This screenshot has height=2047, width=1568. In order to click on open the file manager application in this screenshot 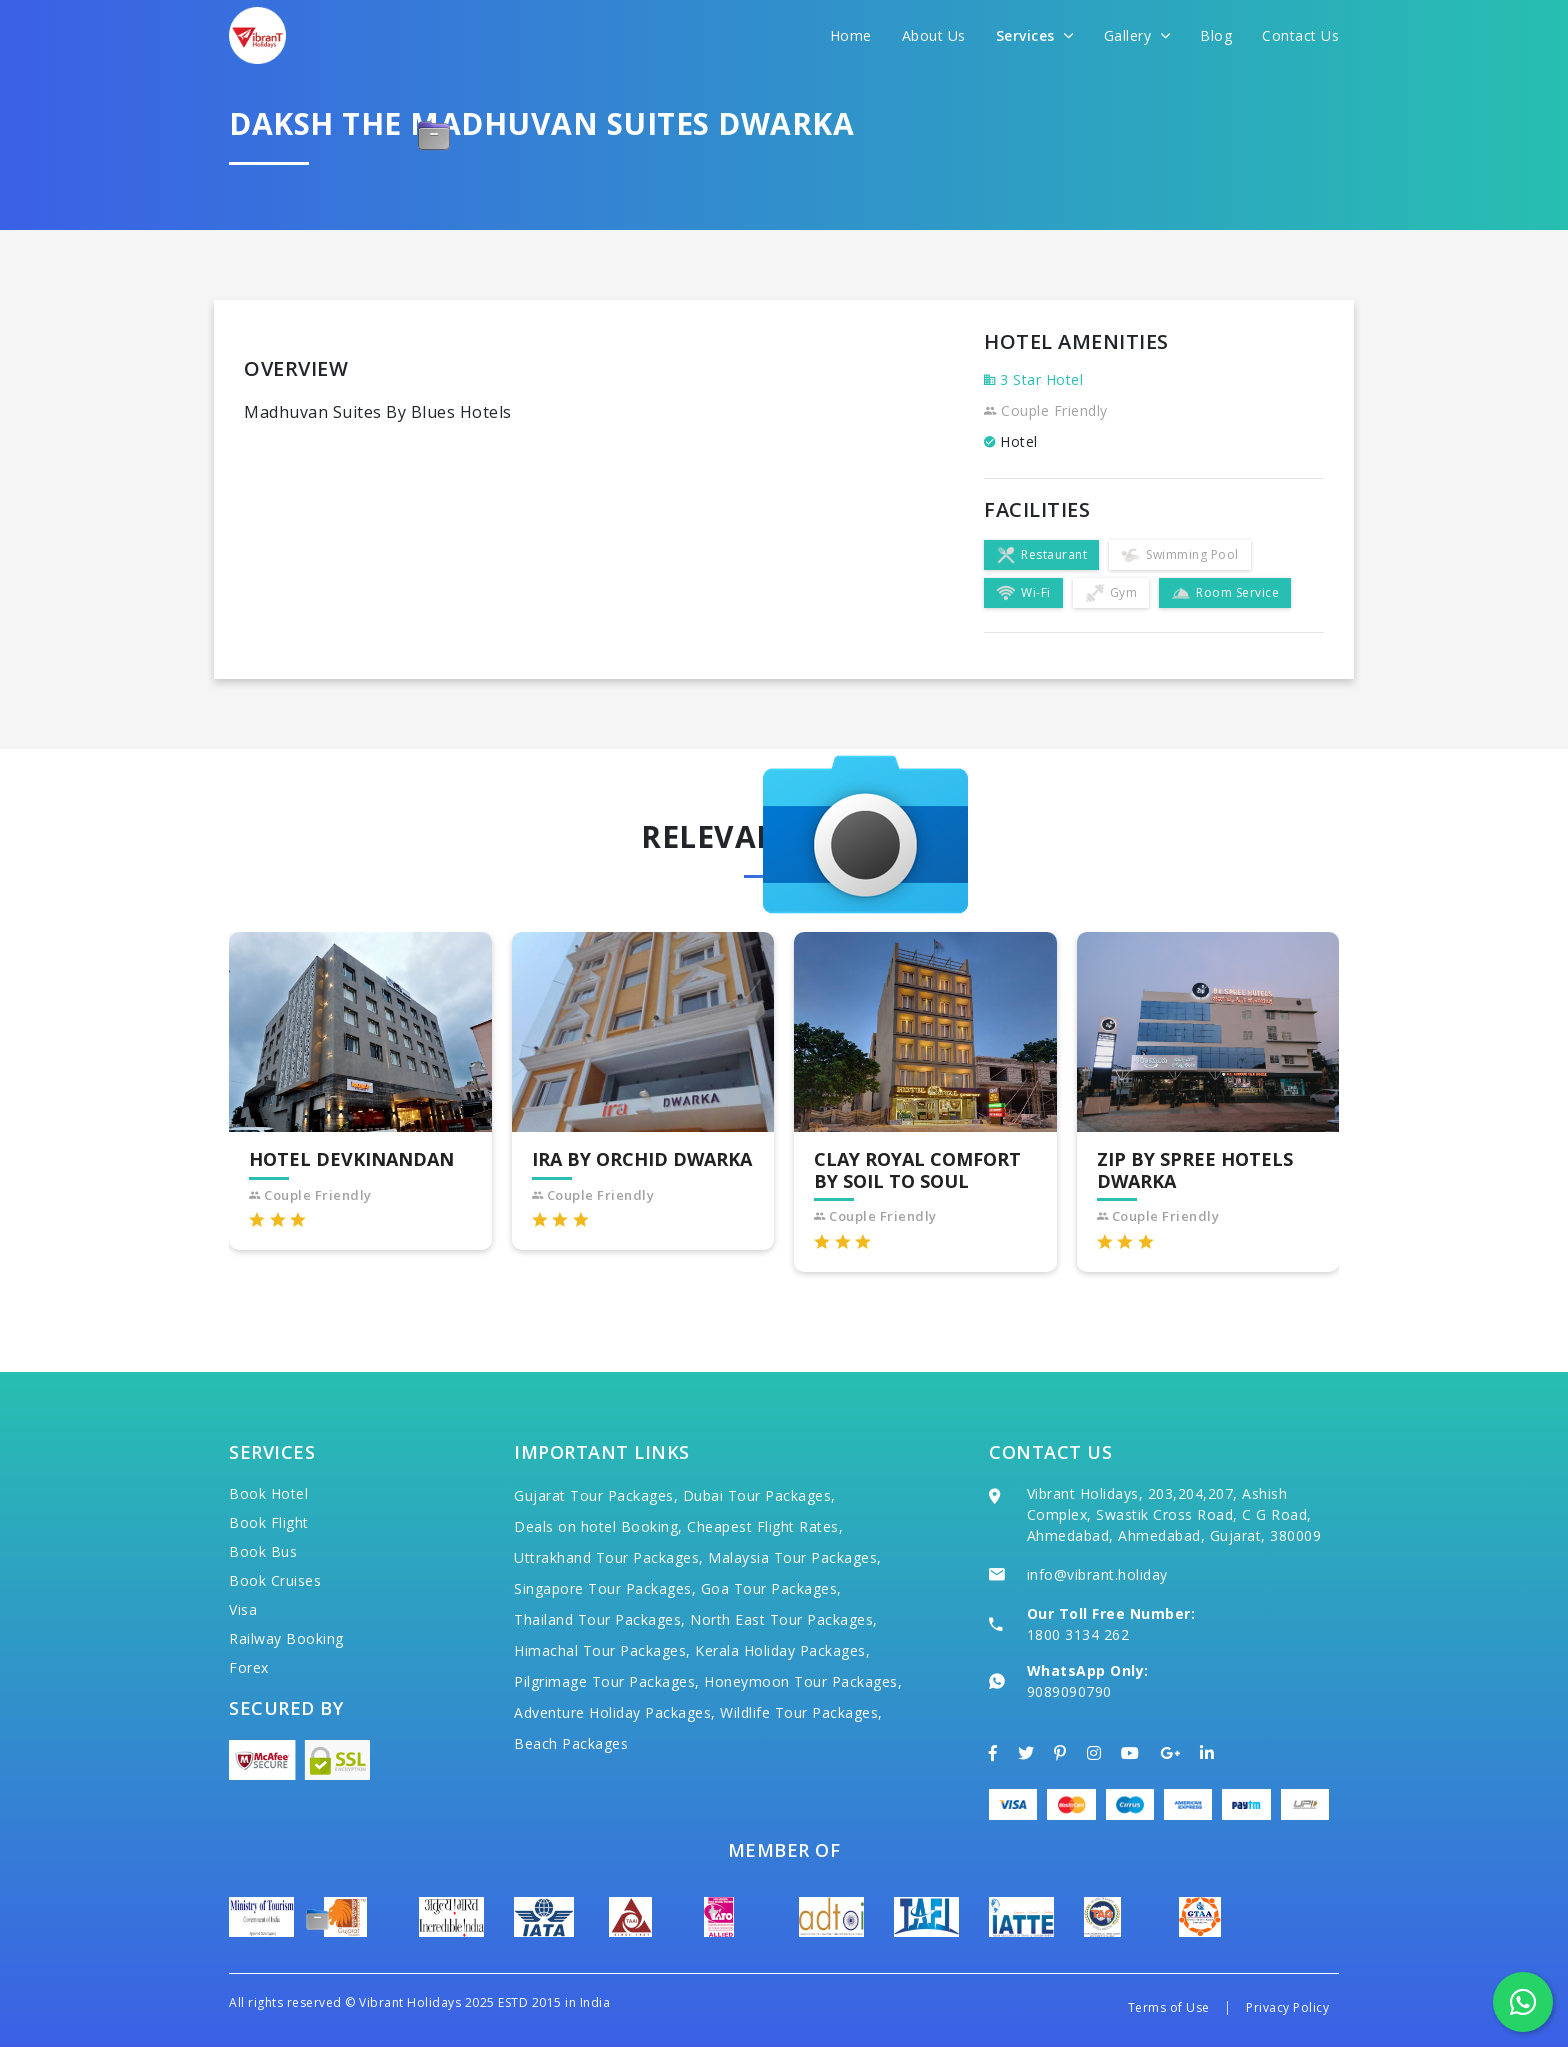, I will do `click(434, 135)`.